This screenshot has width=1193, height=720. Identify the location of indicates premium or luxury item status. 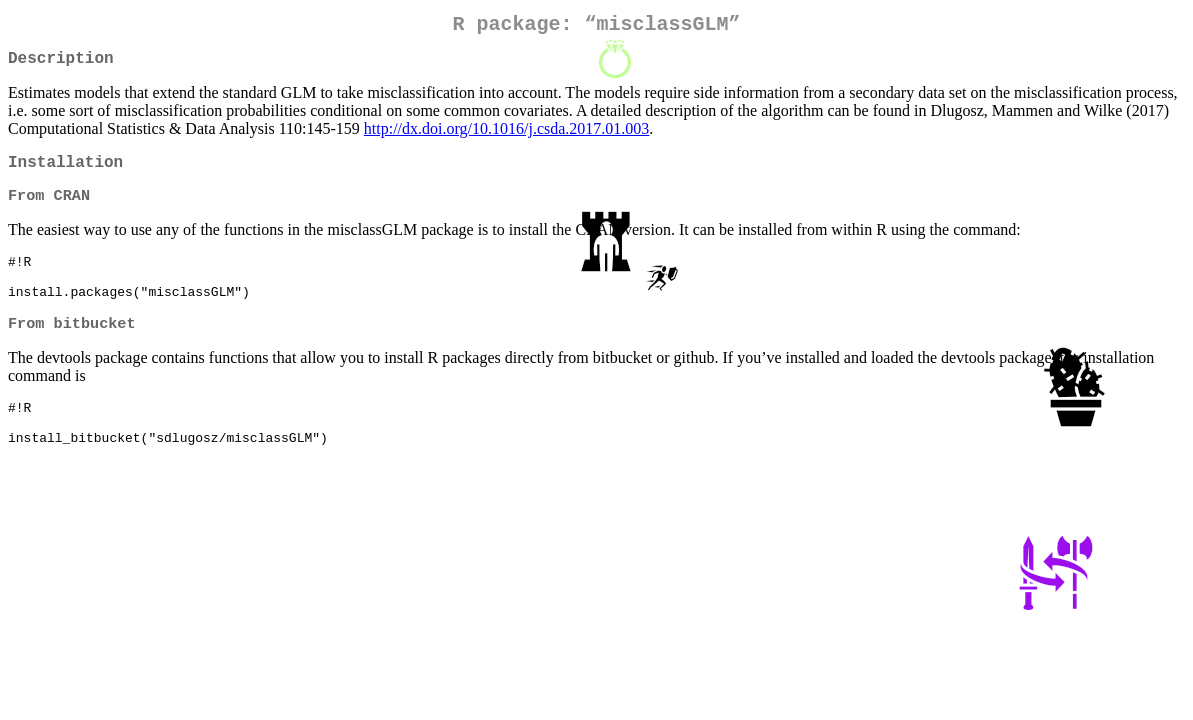
(615, 59).